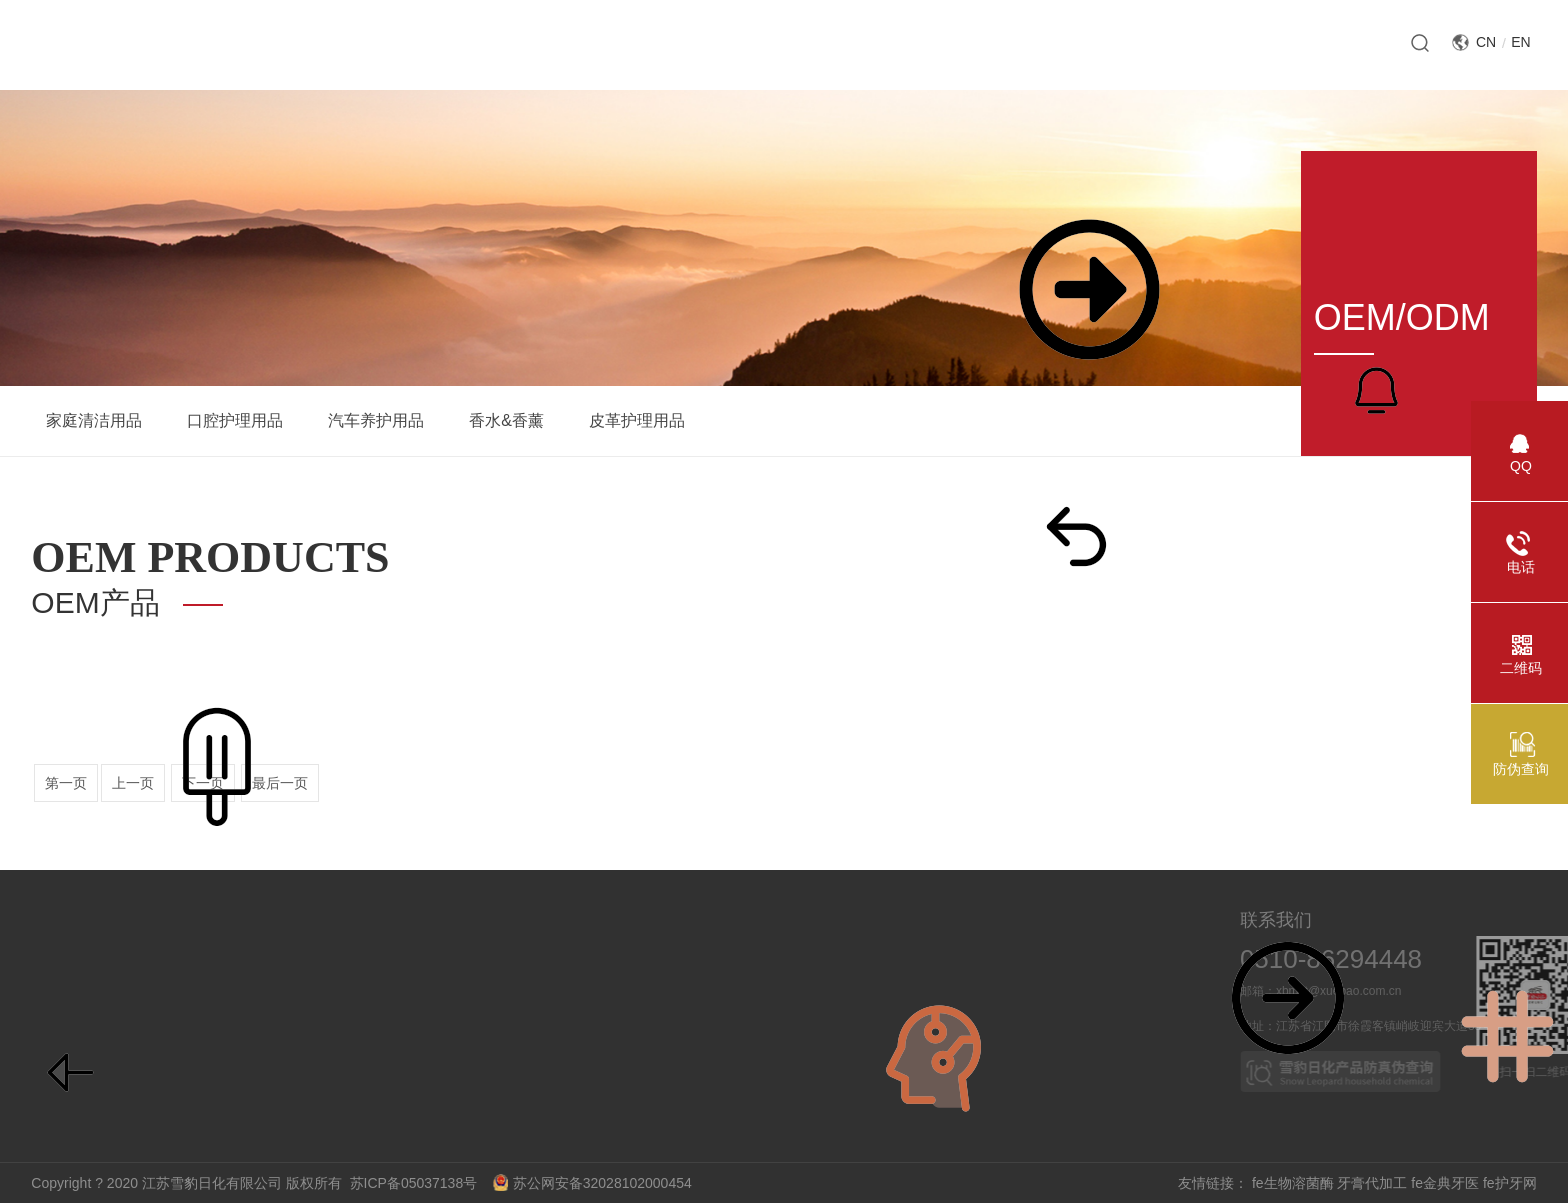 The image size is (1568, 1203). I want to click on go back to previous screen, so click(70, 1072).